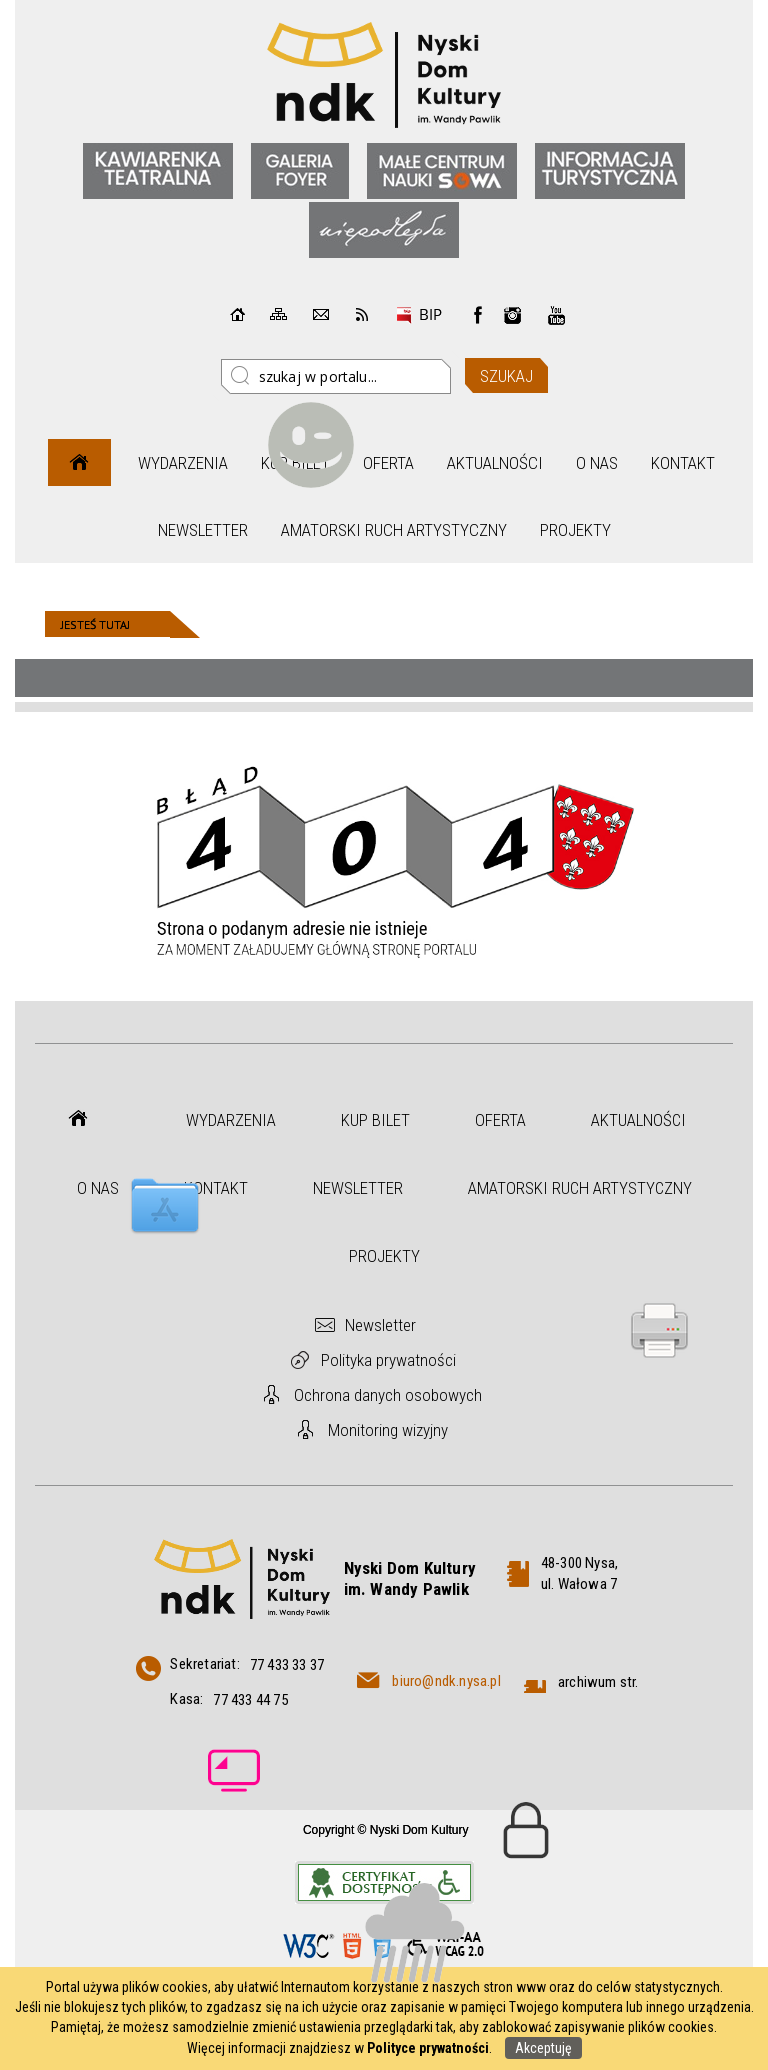  What do you see at coordinates (234, 1769) in the screenshot?
I see `change desktop wallpaper settings` at bounding box center [234, 1769].